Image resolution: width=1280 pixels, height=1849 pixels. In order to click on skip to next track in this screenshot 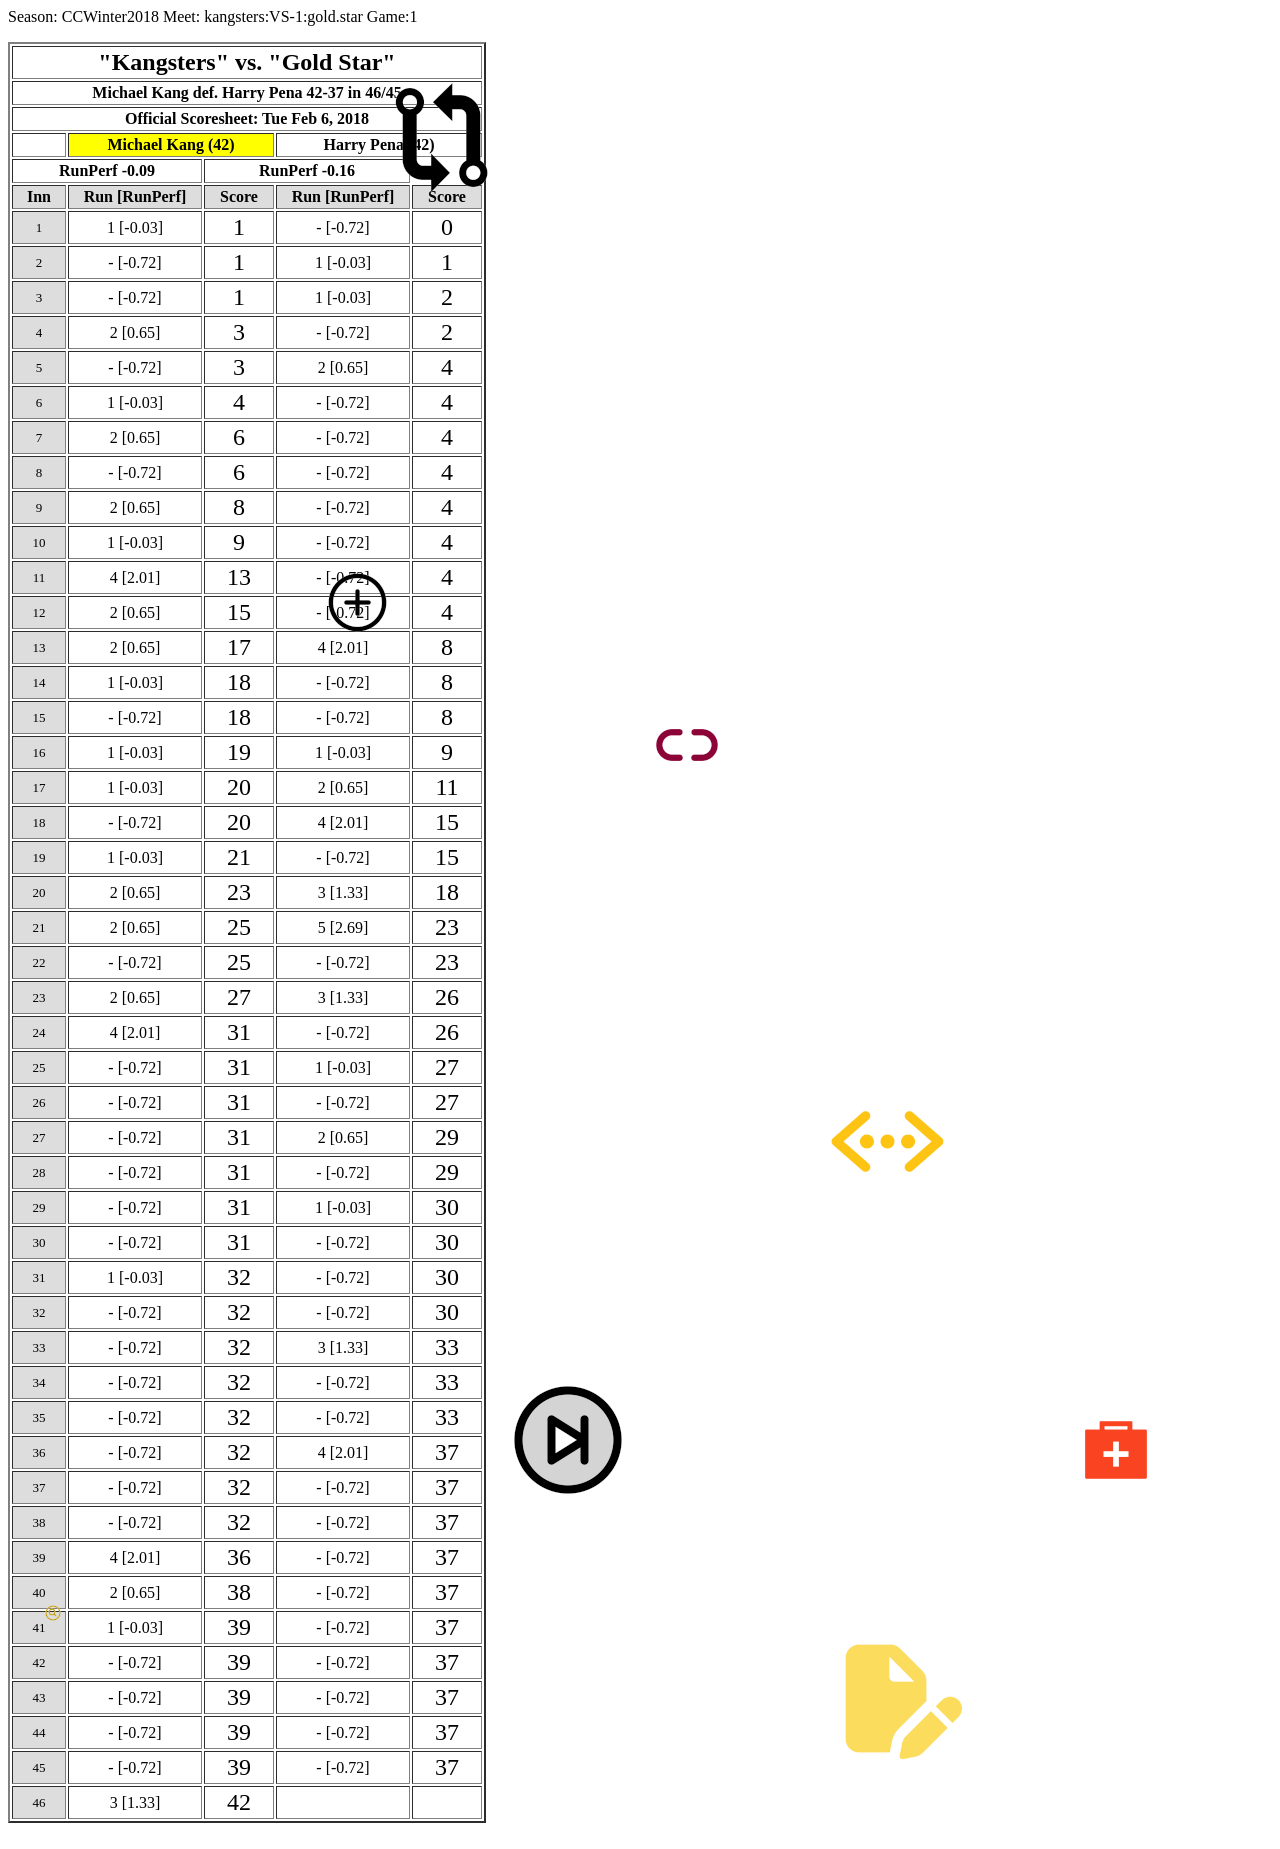, I will do `click(568, 1440)`.